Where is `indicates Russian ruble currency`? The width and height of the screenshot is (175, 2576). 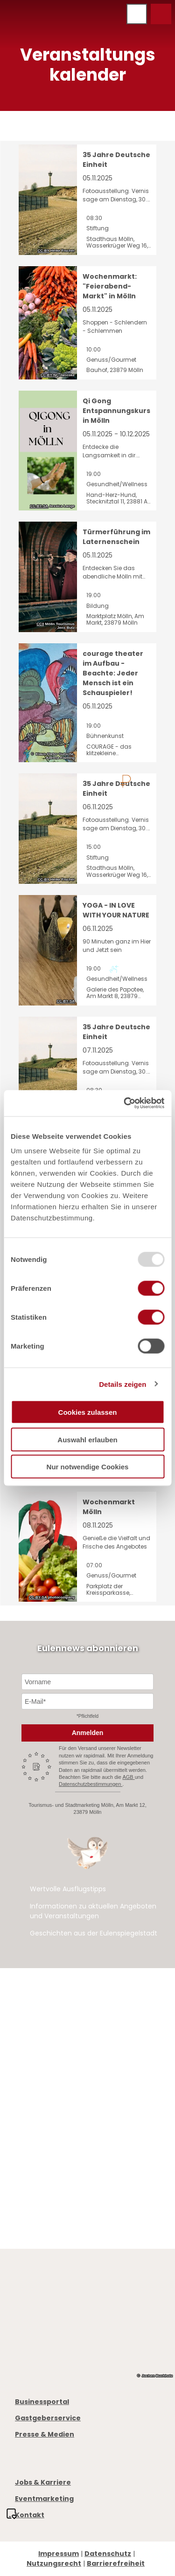 indicates Russian ruble currency is located at coordinates (126, 781).